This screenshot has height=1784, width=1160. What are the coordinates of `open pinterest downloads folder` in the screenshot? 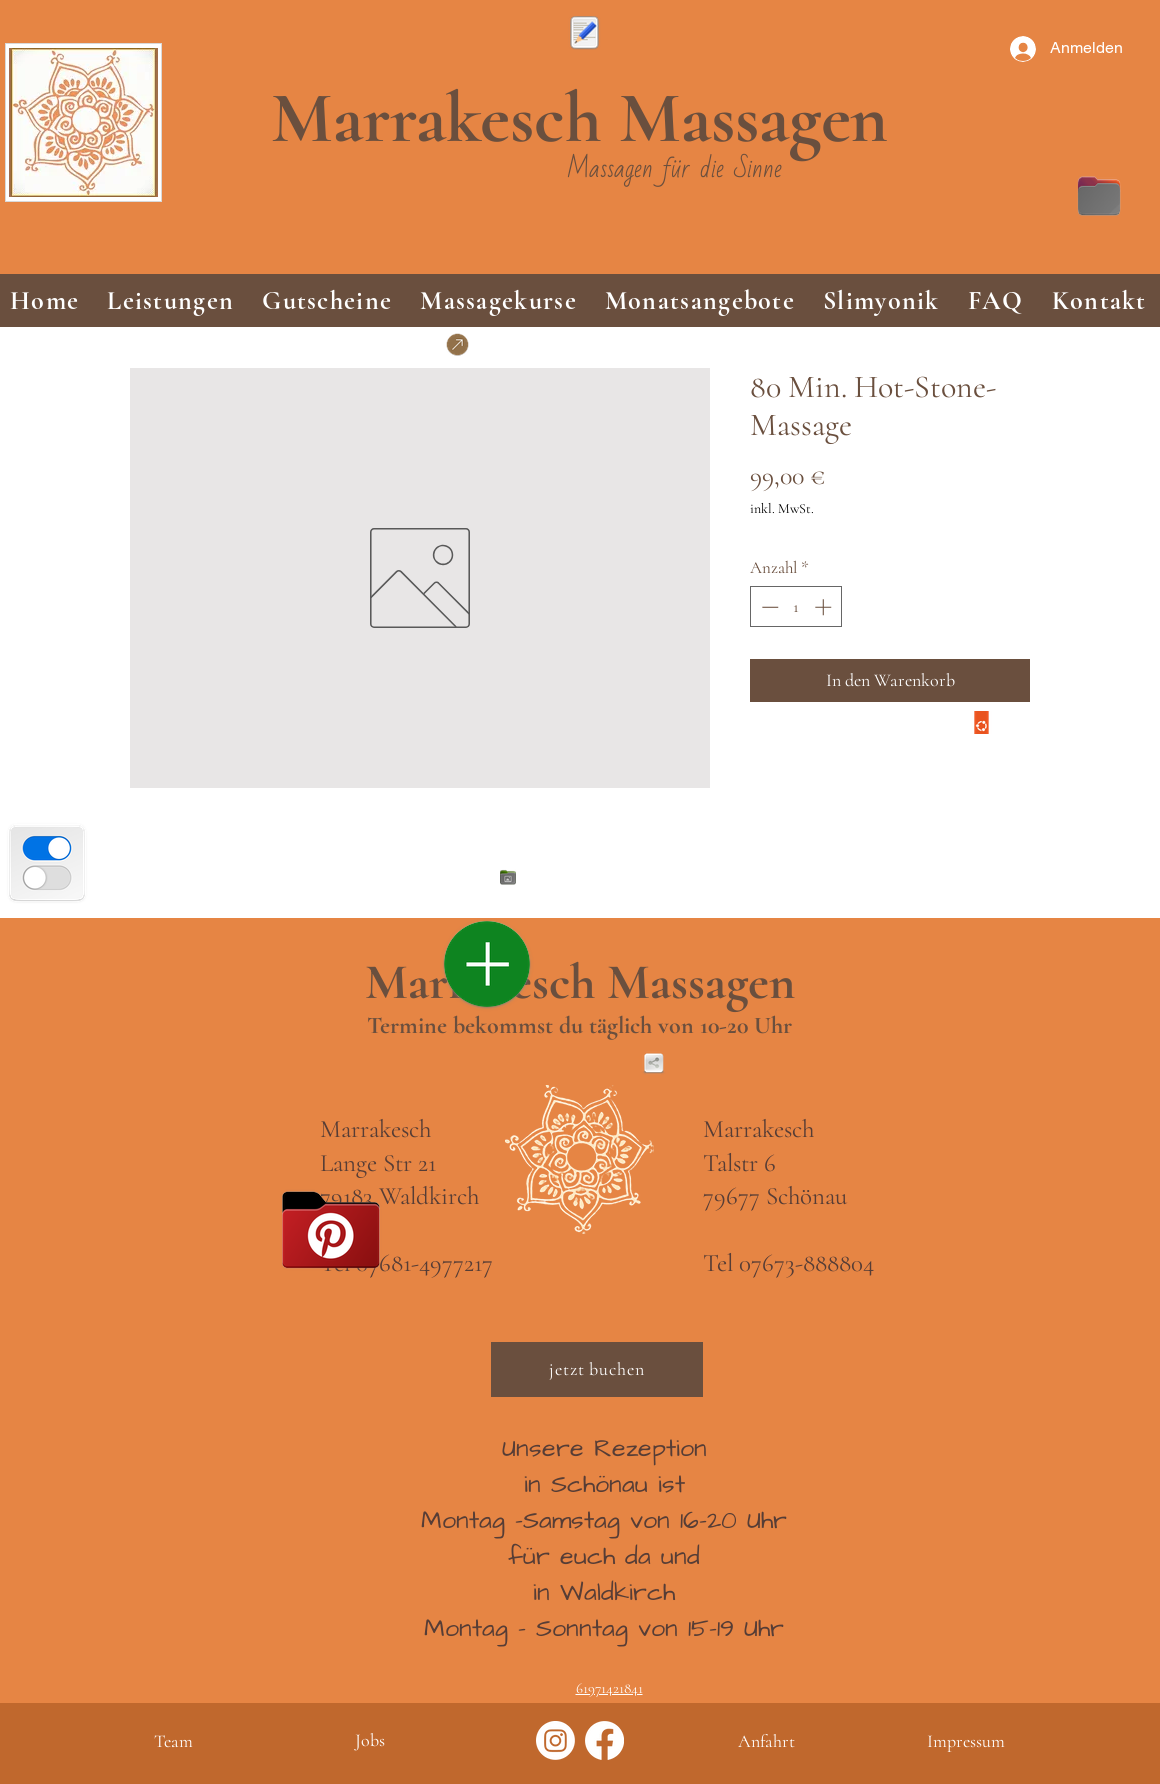 It's located at (330, 1232).